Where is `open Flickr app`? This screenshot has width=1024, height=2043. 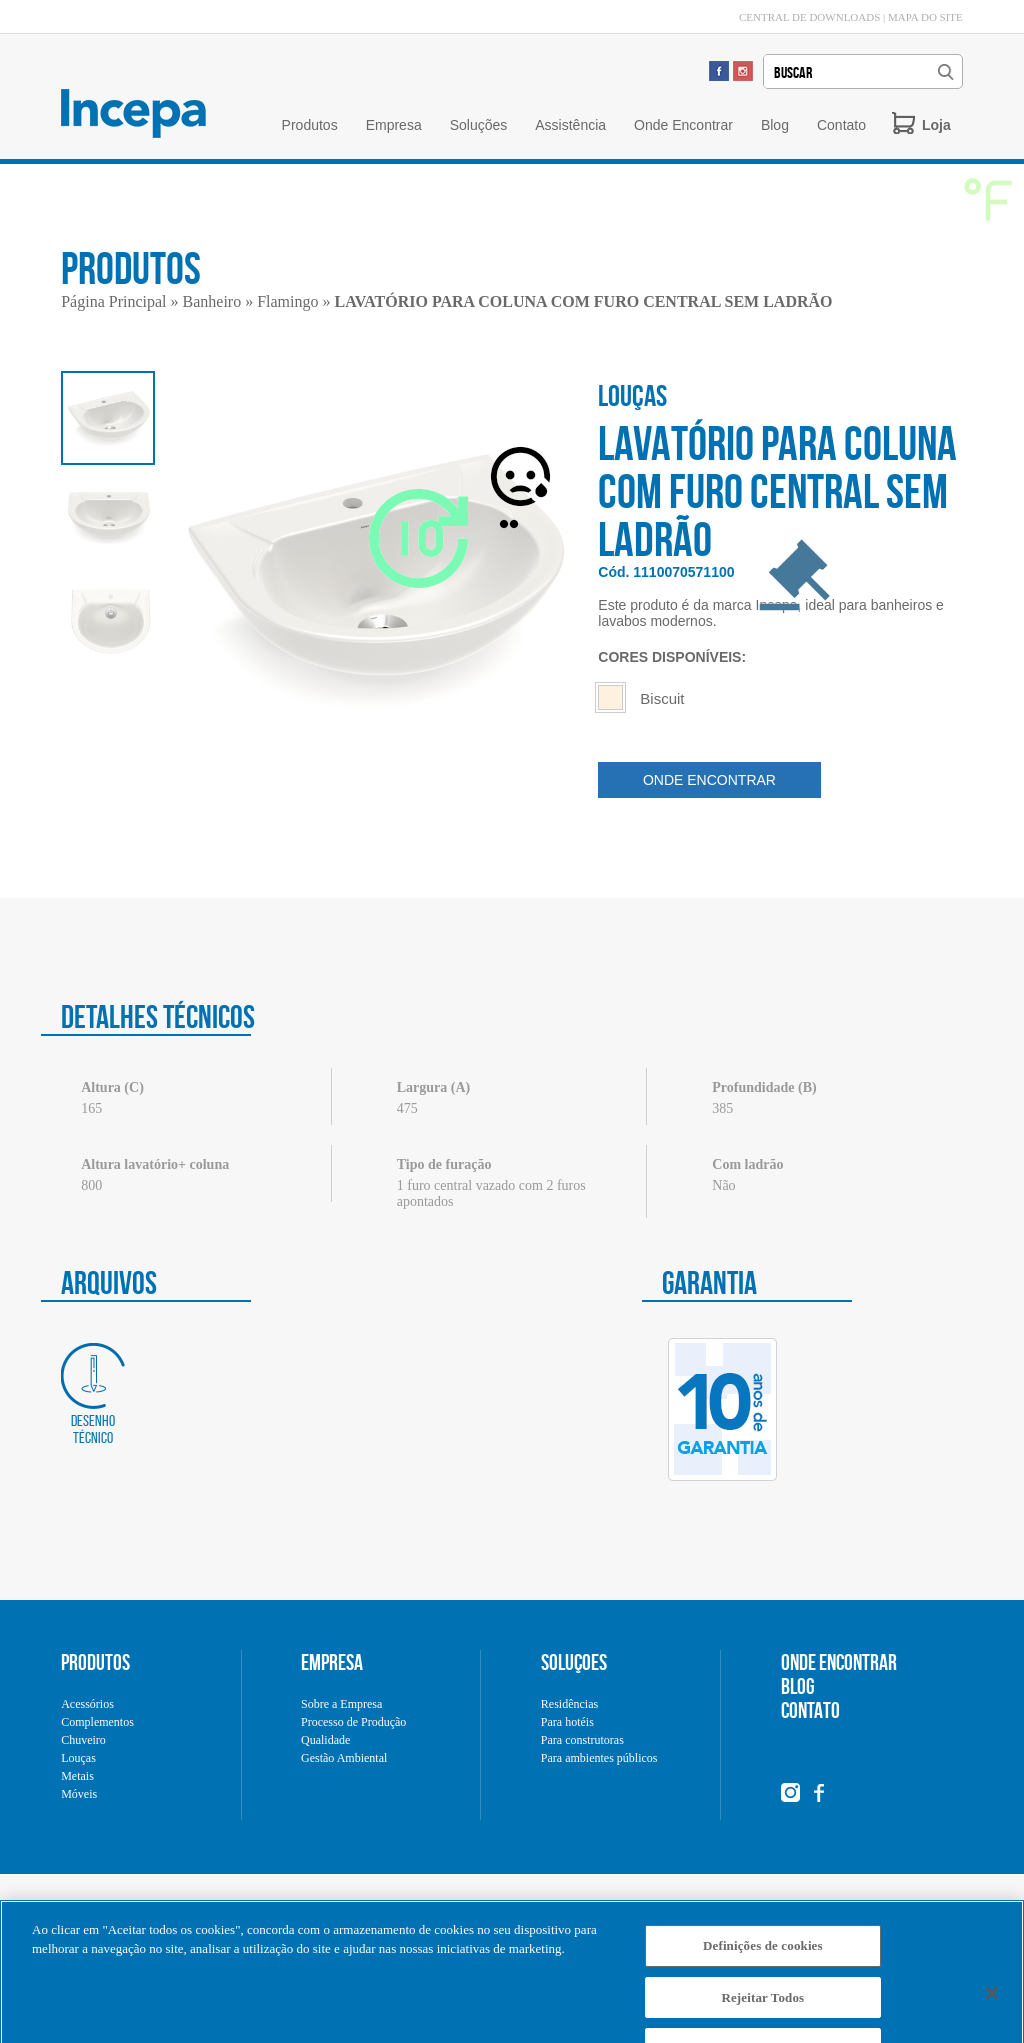 open Flickr app is located at coordinates (509, 524).